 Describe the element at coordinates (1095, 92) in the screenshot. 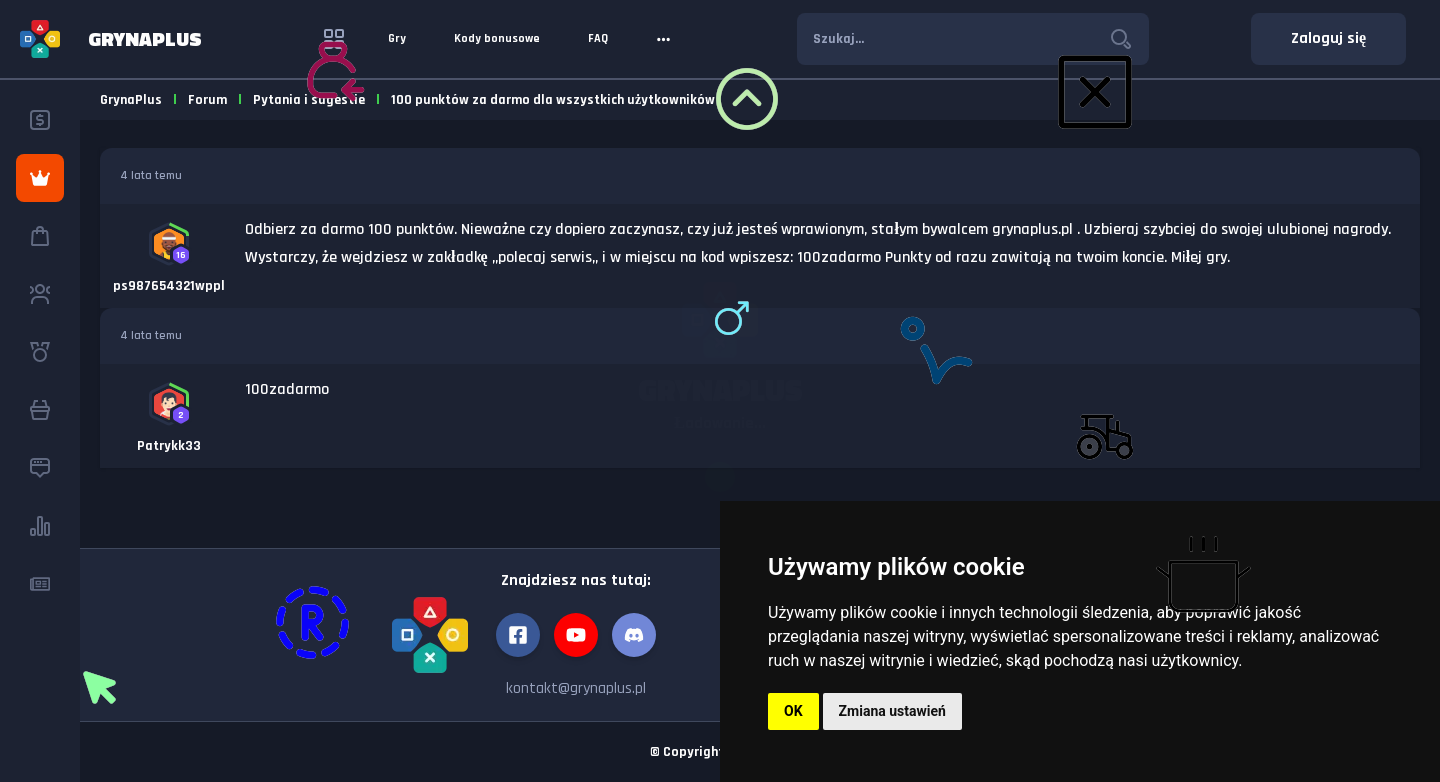

I see `close or dismiss a dialog box` at that location.